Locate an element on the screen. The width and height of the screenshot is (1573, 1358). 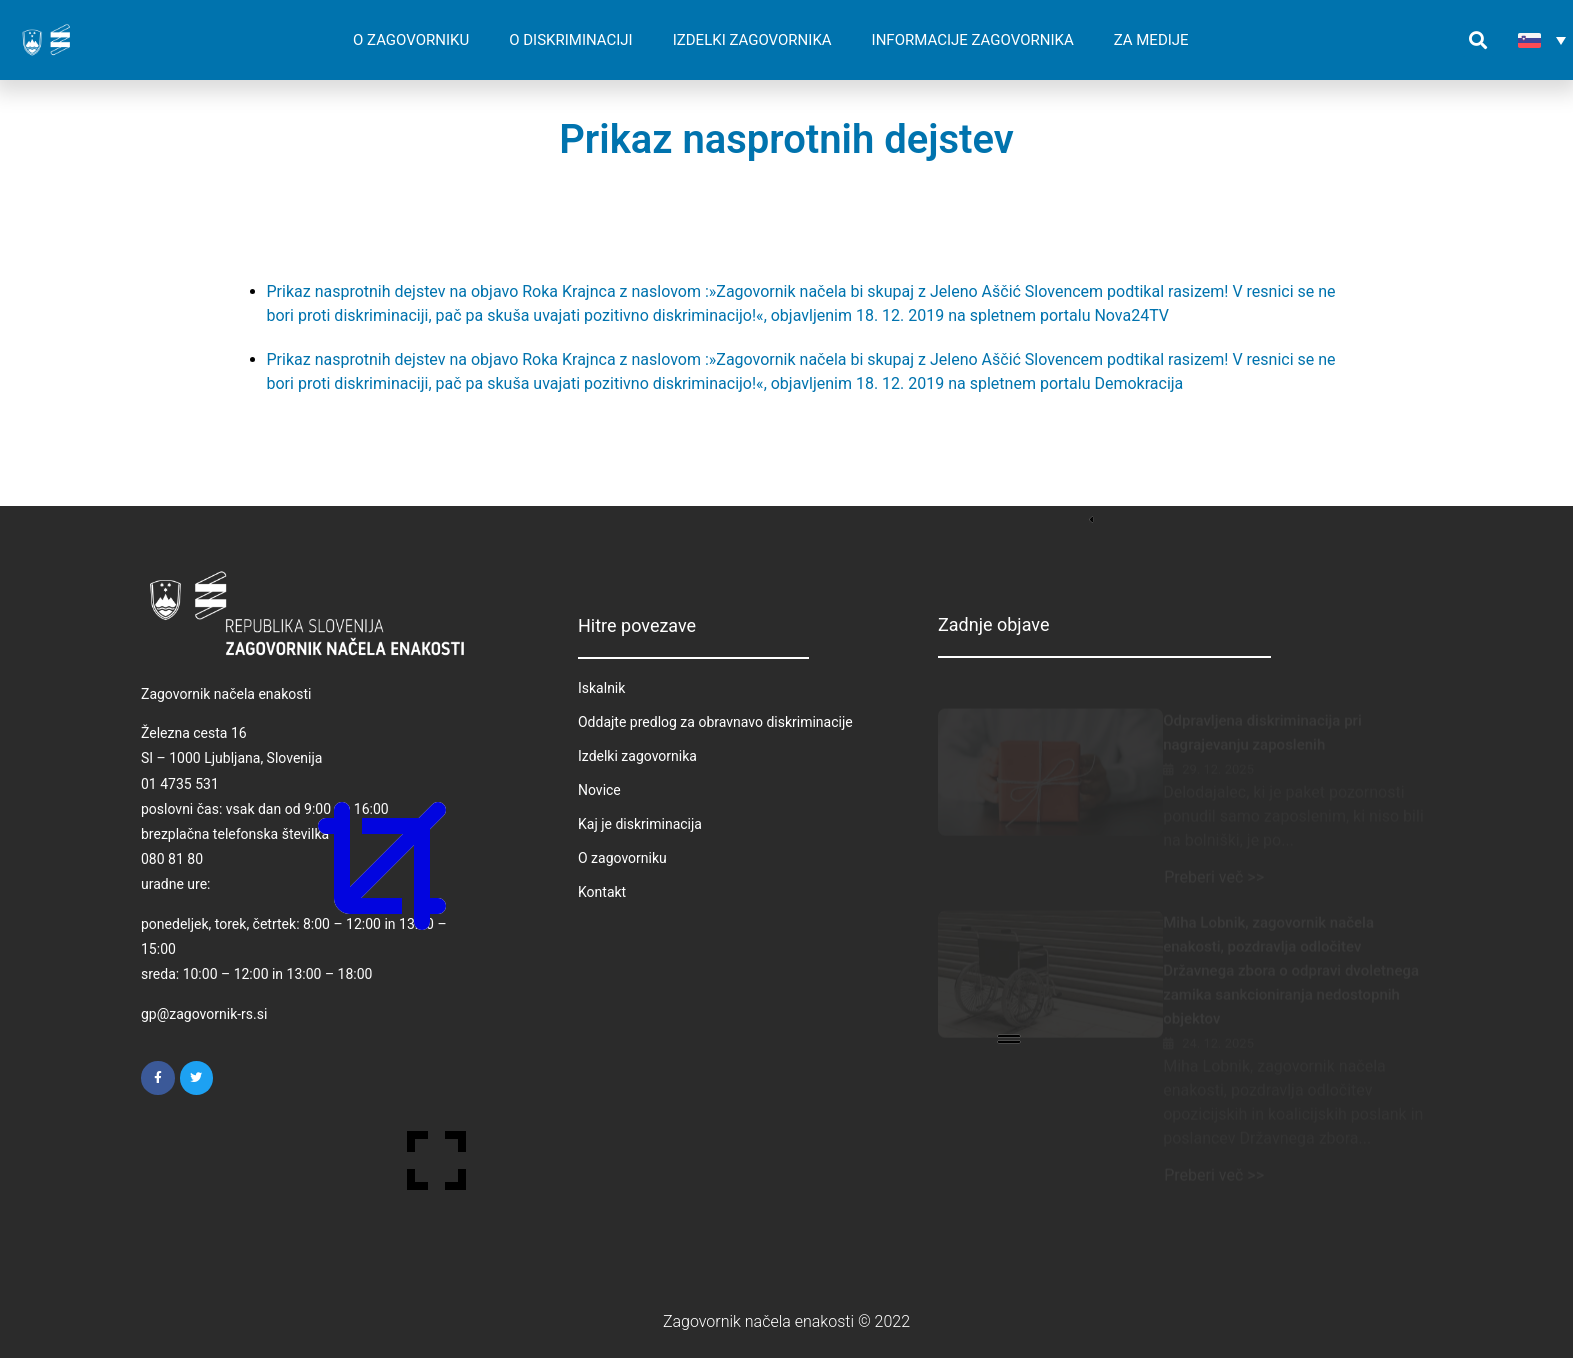
expand to fullscreen mode is located at coordinates (436, 1160).